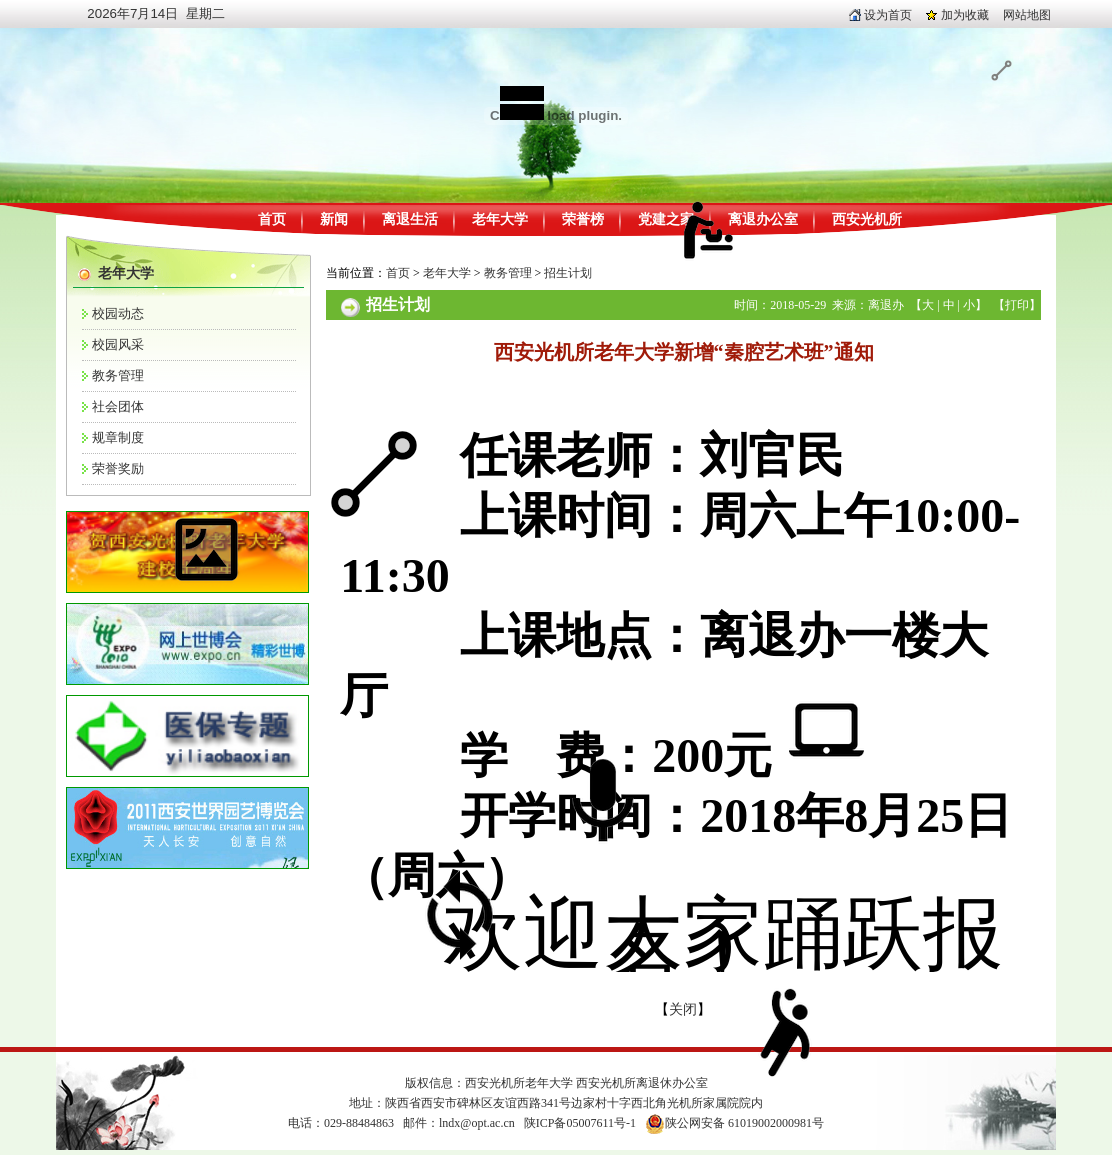 This screenshot has height=1155, width=1112. I want to click on draw a line between two points, so click(374, 474).